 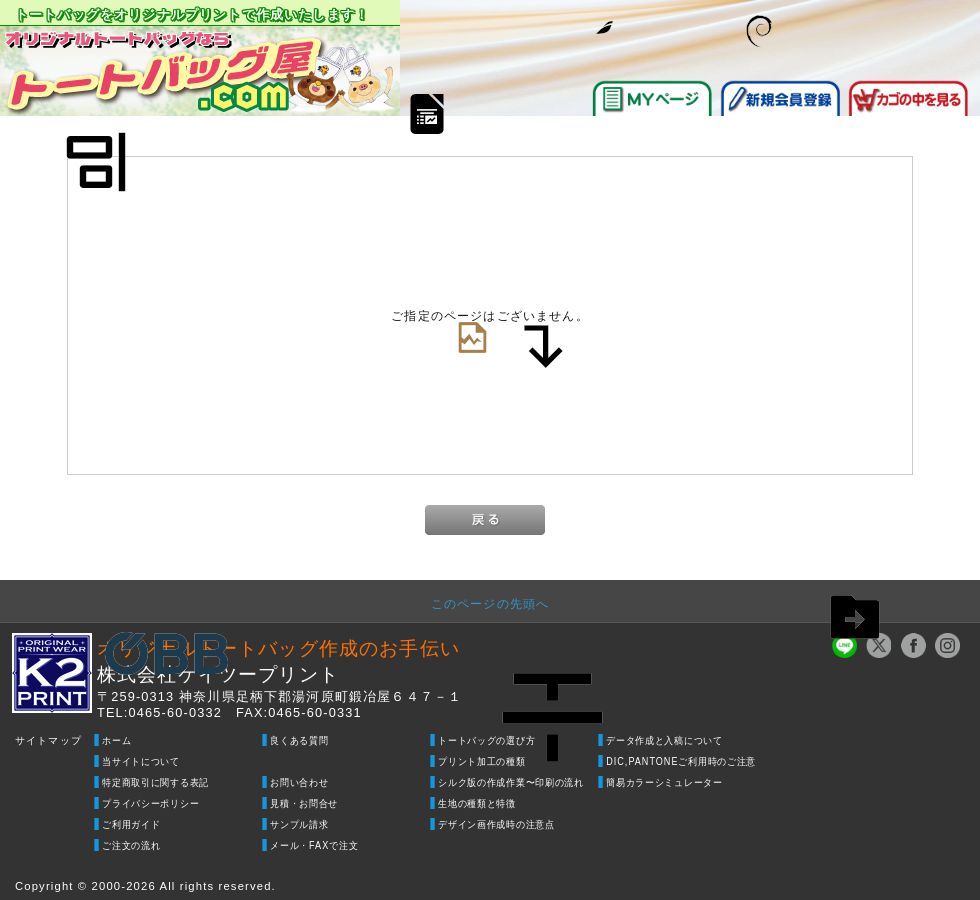 I want to click on indicates a corrupted or damaged file, so click(x=472, y=337).